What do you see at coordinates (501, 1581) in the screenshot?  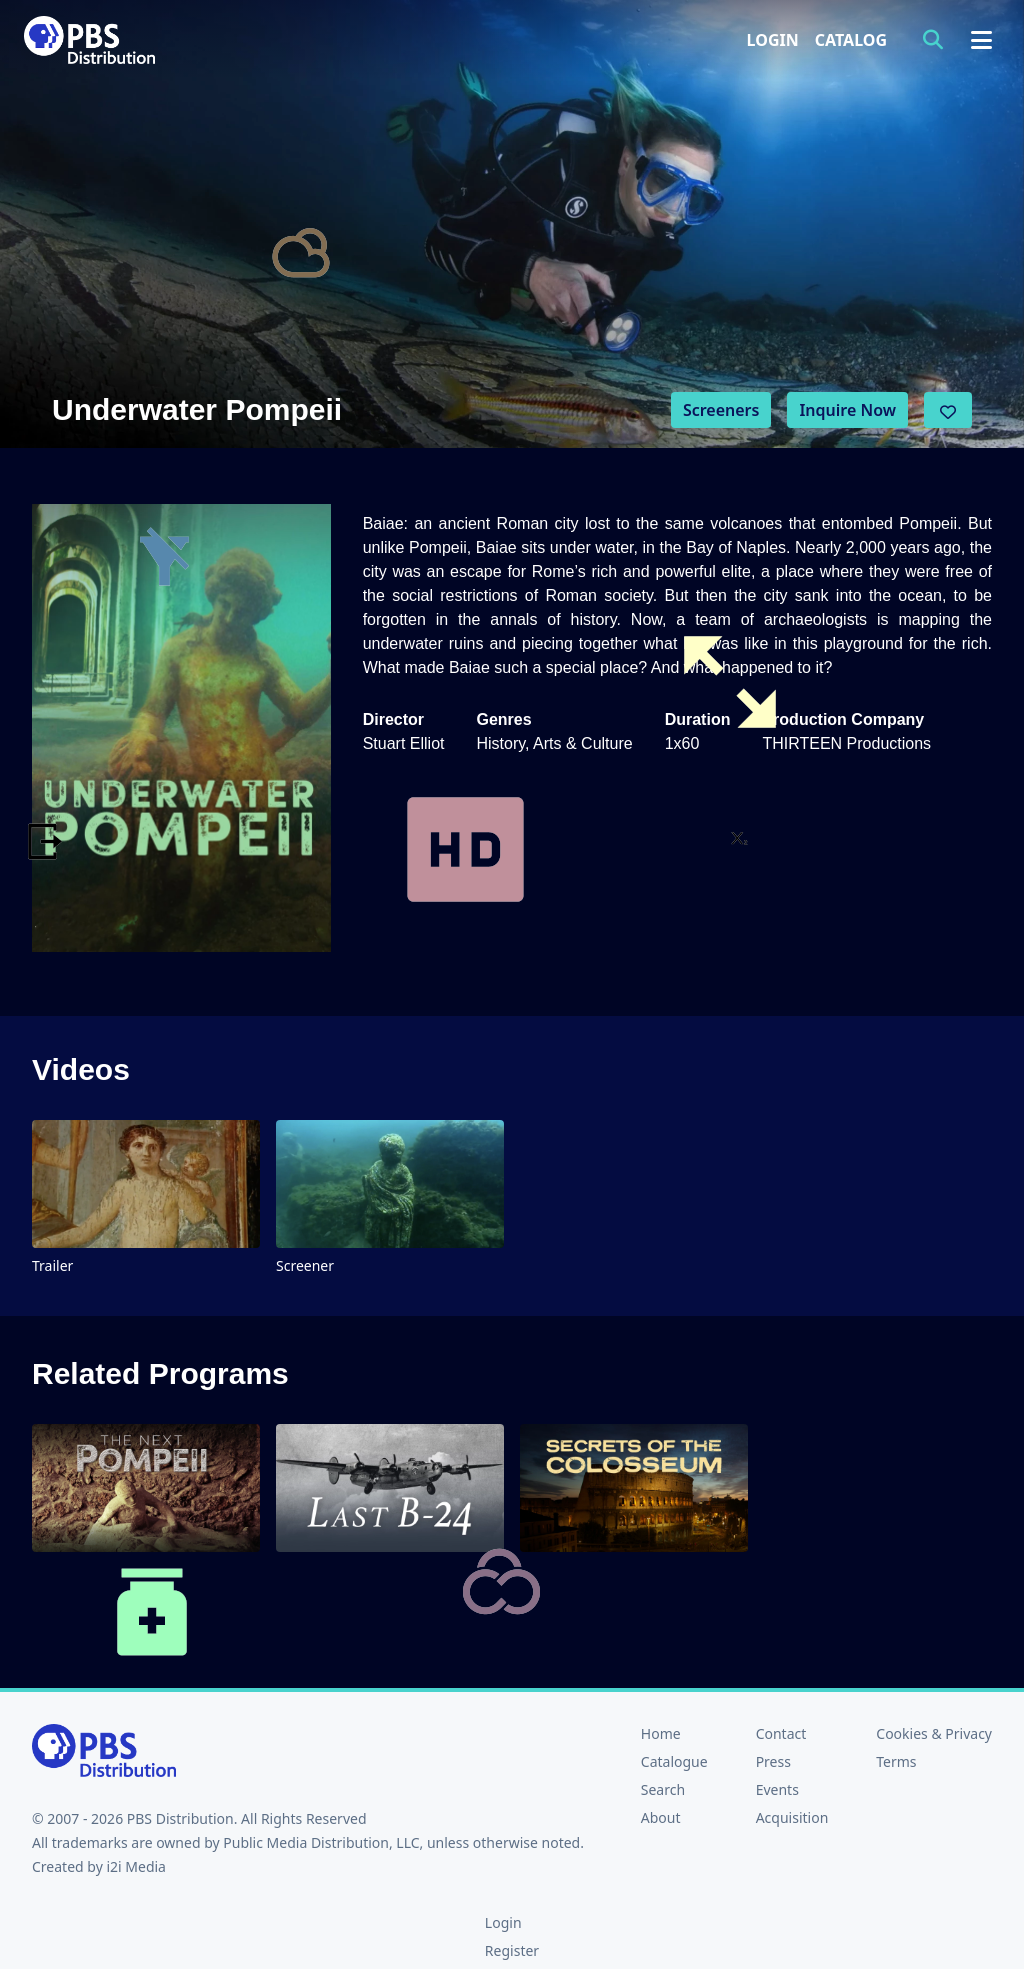 I see `contabo cloud hosting services logo` at bounding box center [501, 1581].